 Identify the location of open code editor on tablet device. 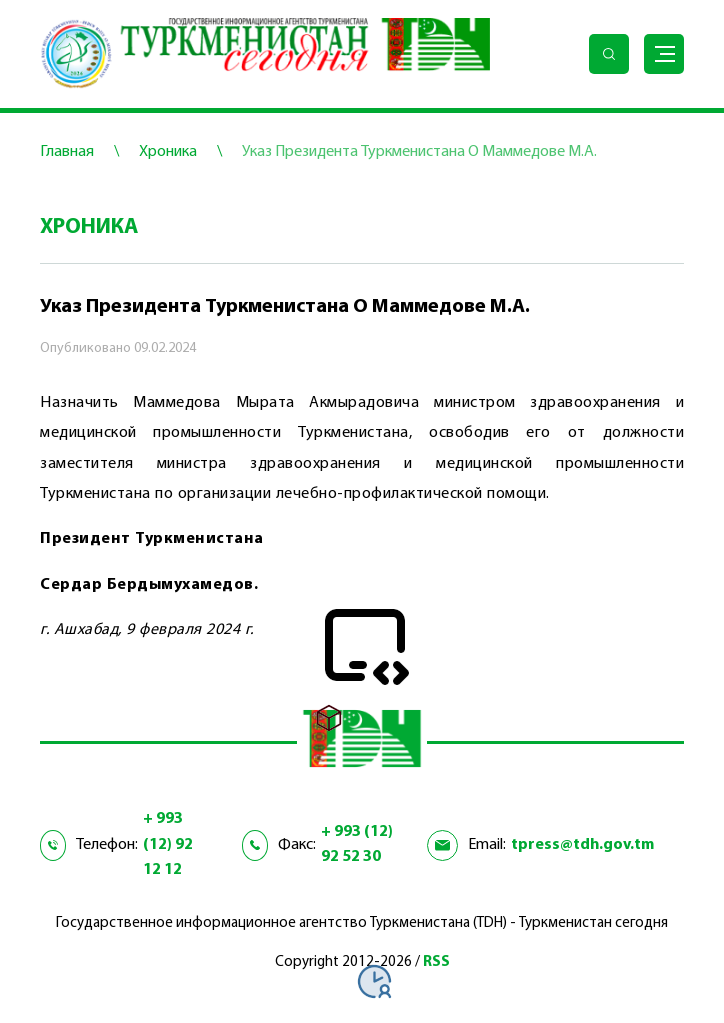
(365, 645).